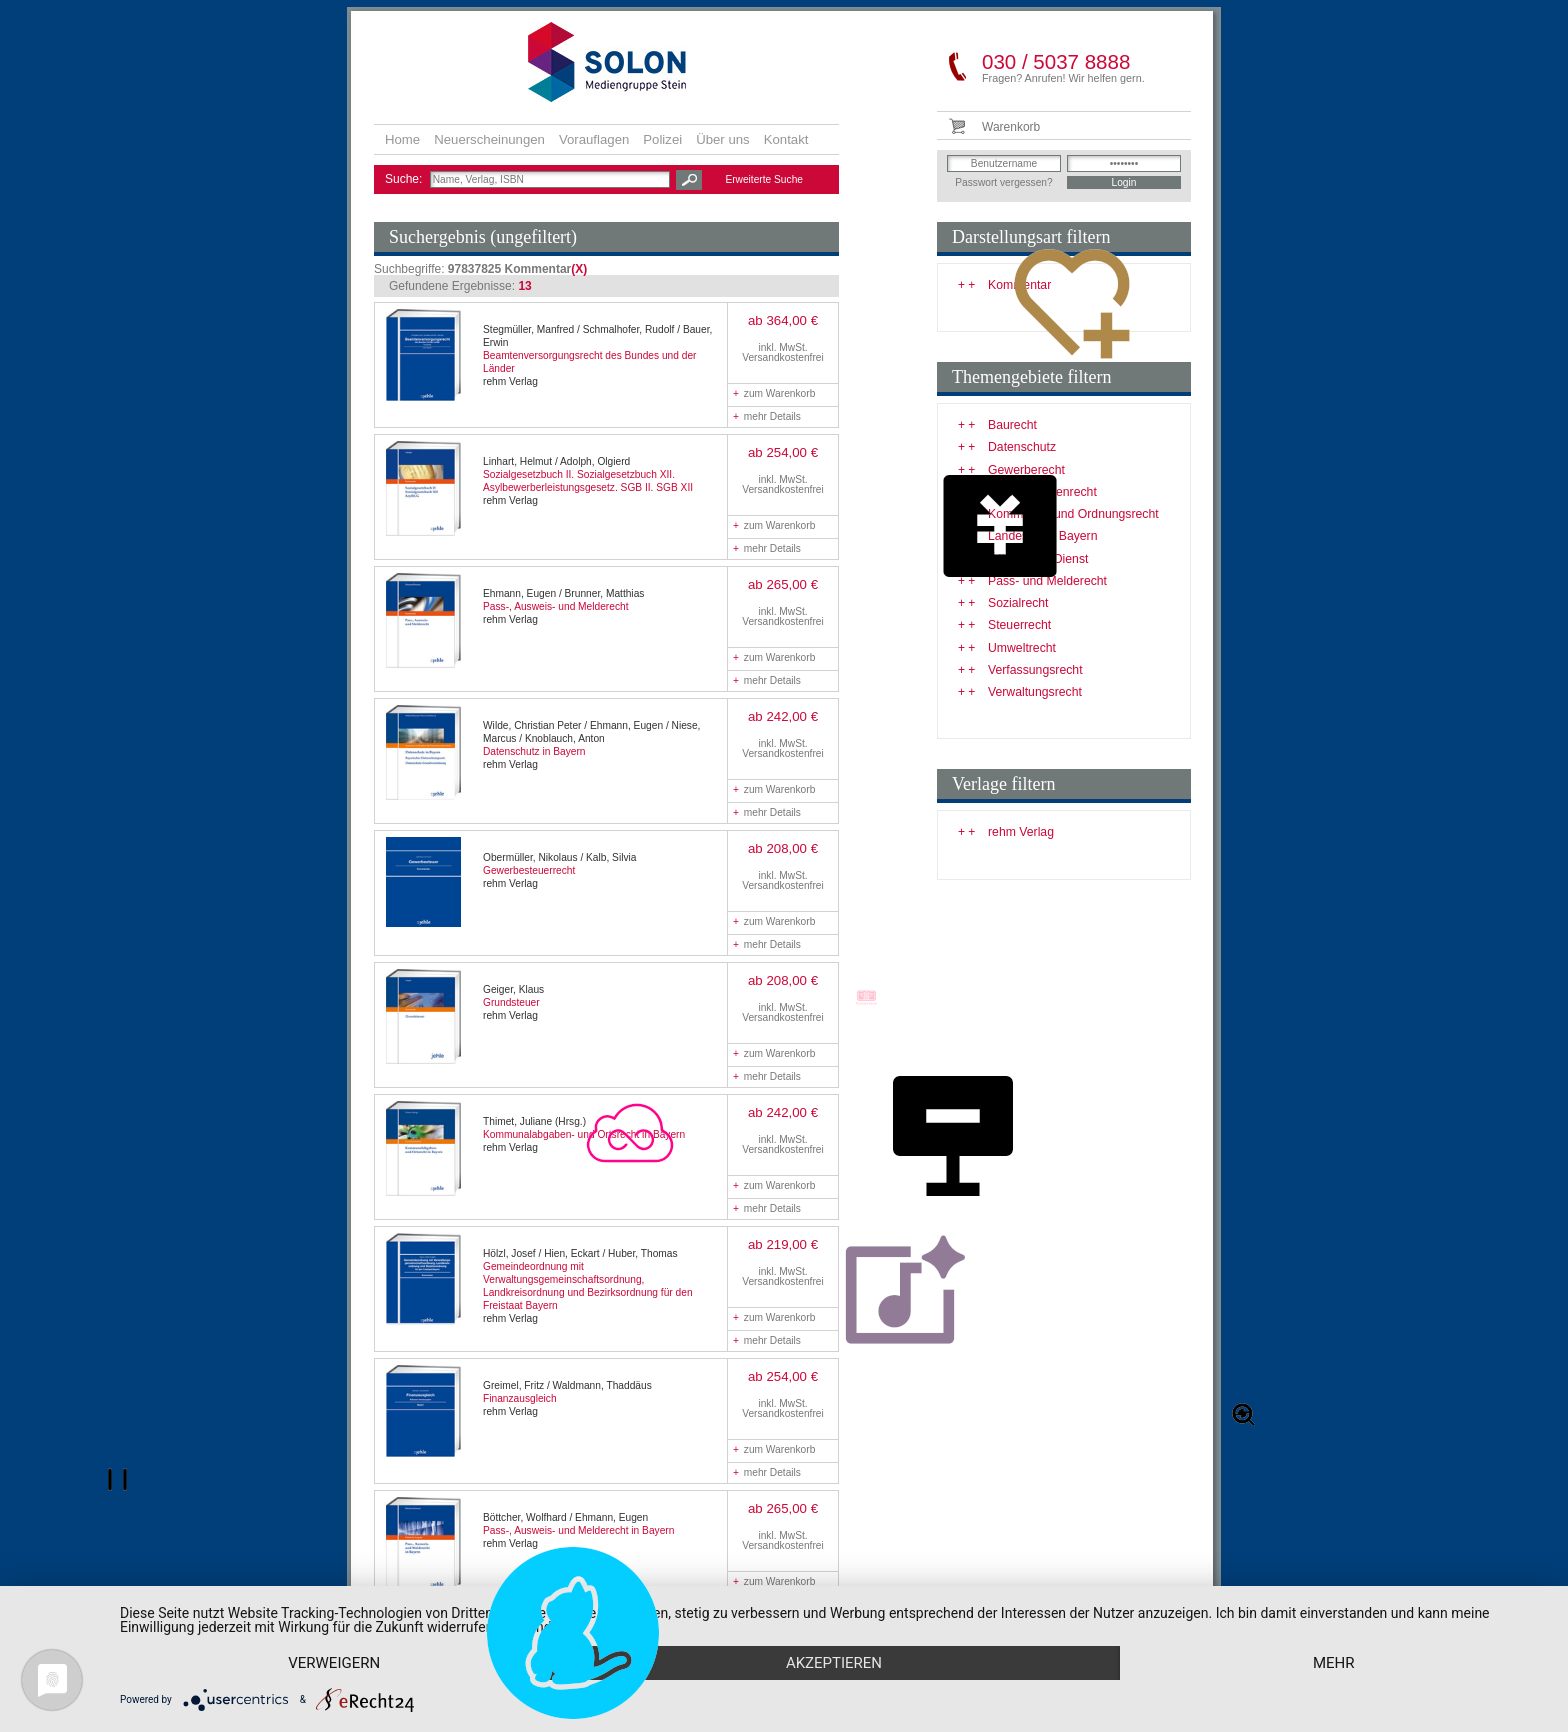  I want to click on find and replace text or content, so click(1243, 1414).